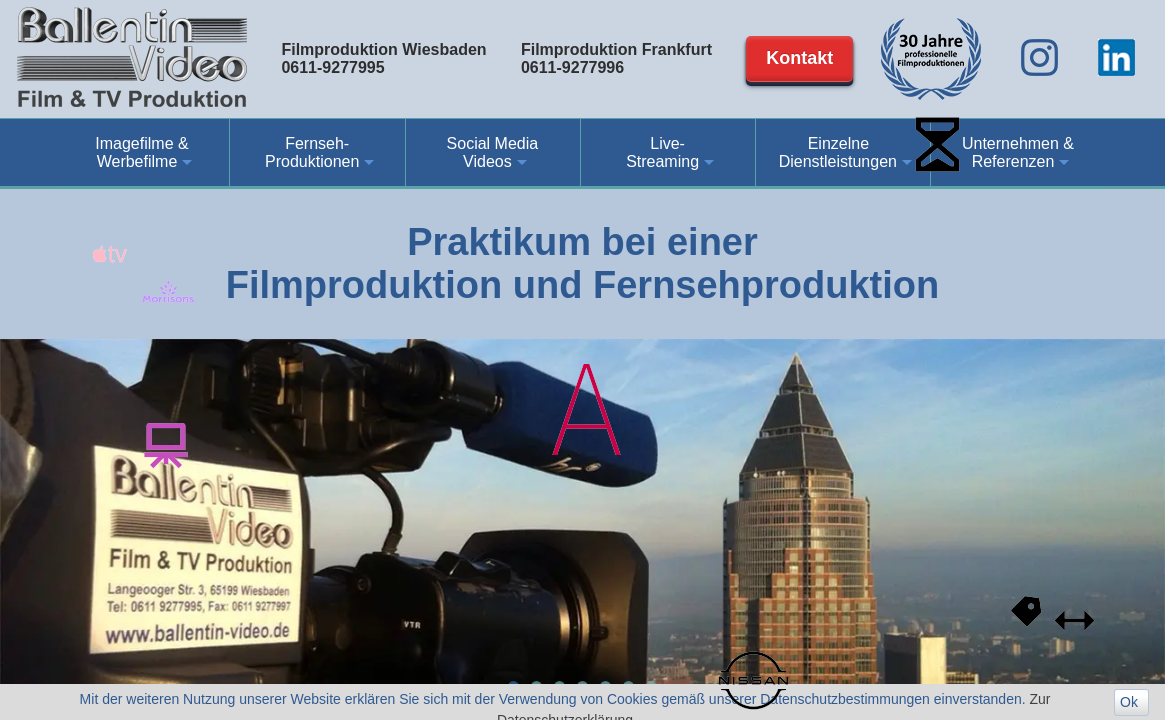 The width and height of the screenshot is (1165, 720). I want to click on A-Frame VR framework logo, so click(586, 409).